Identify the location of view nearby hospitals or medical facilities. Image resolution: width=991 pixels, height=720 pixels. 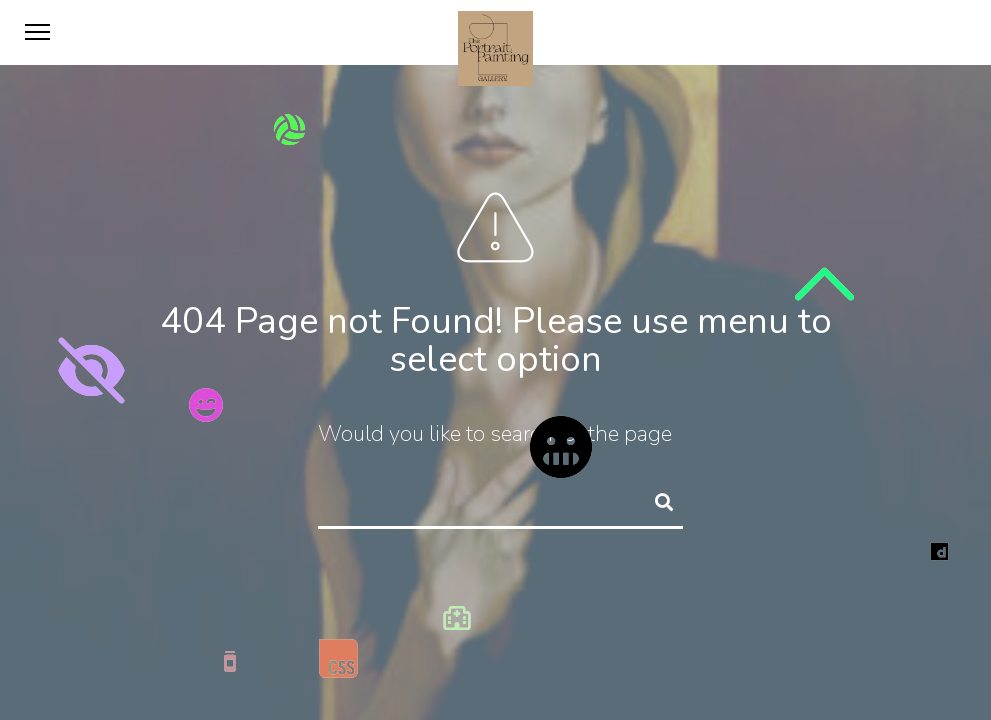
(457, 618).